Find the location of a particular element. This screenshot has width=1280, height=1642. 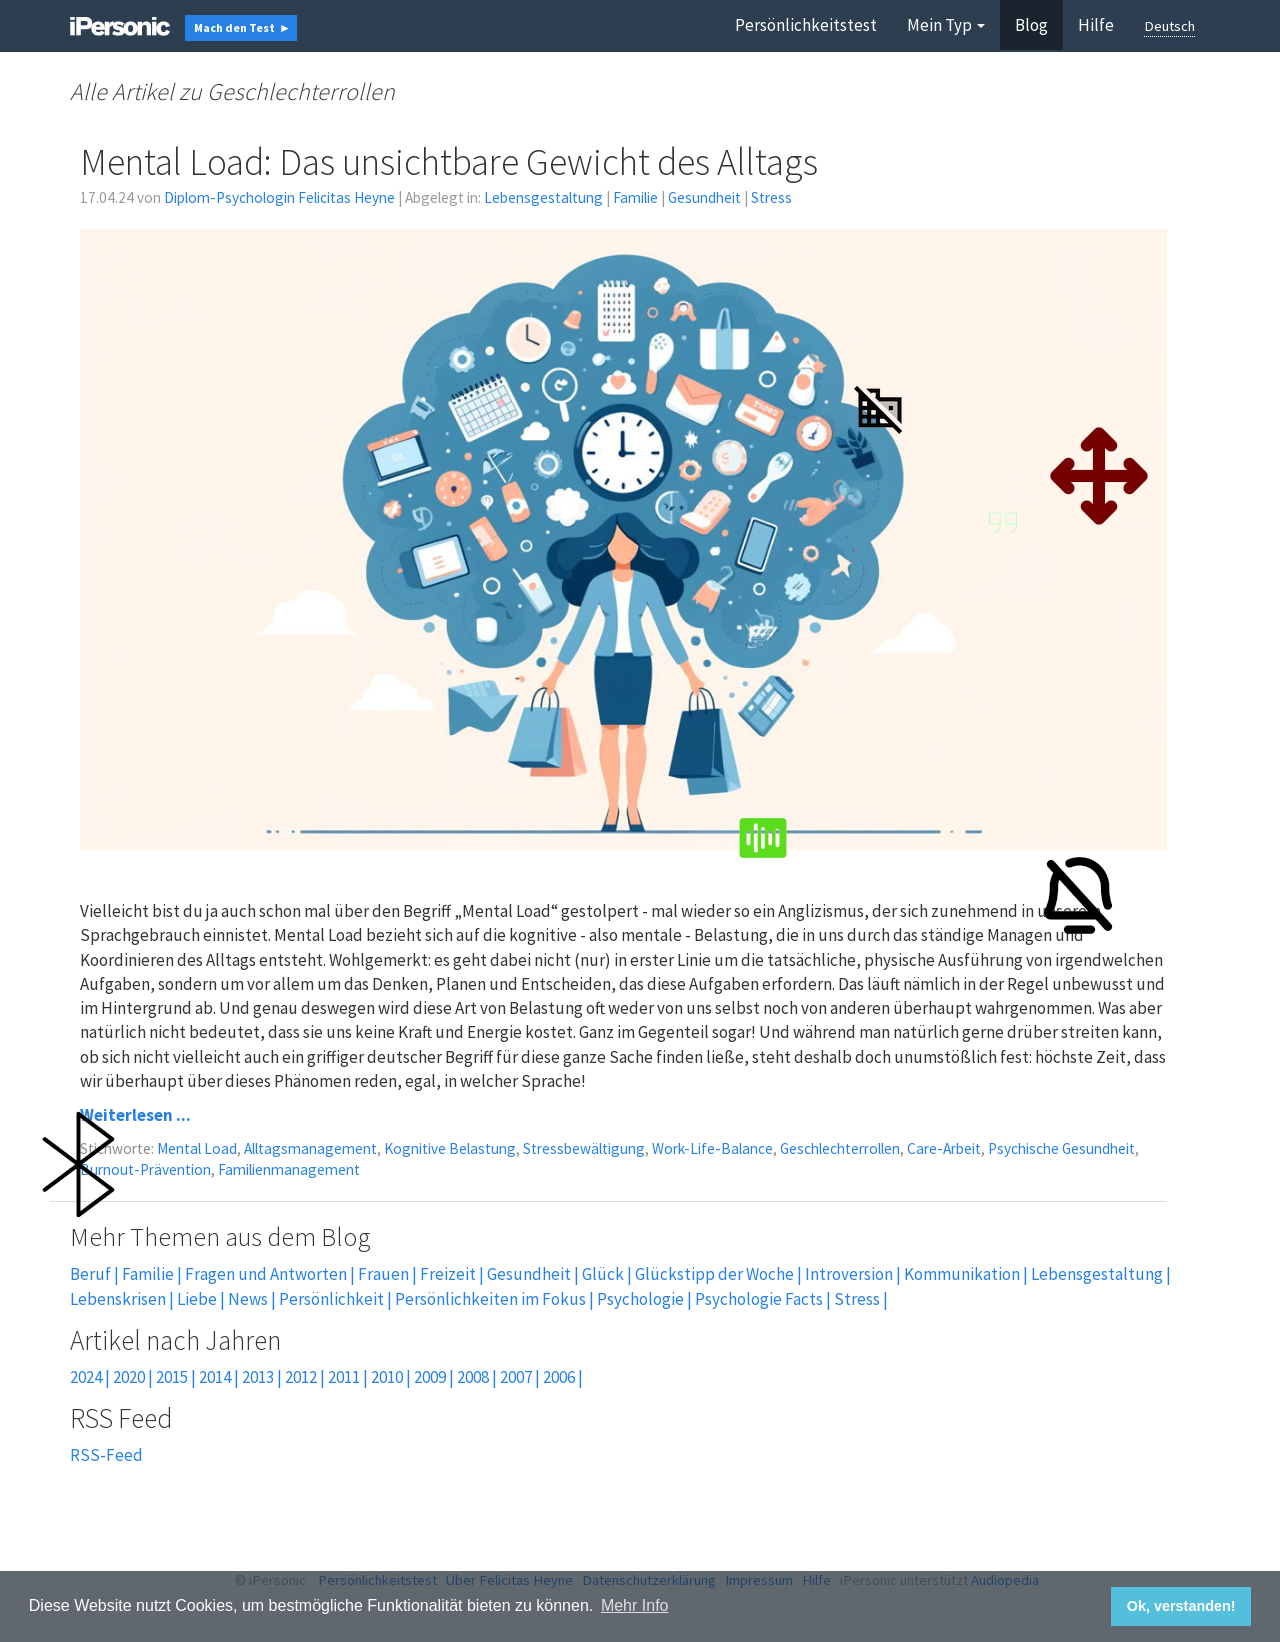

access audio or sound settings is located at coordinates (763, 838).